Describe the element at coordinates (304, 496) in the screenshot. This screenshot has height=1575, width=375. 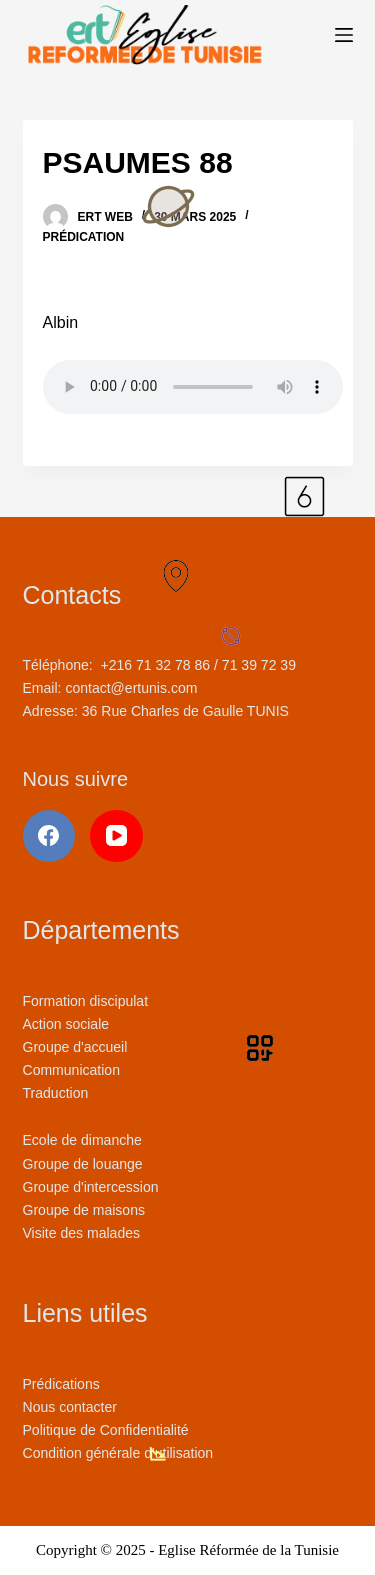
I see `select or input the number six` at that location.